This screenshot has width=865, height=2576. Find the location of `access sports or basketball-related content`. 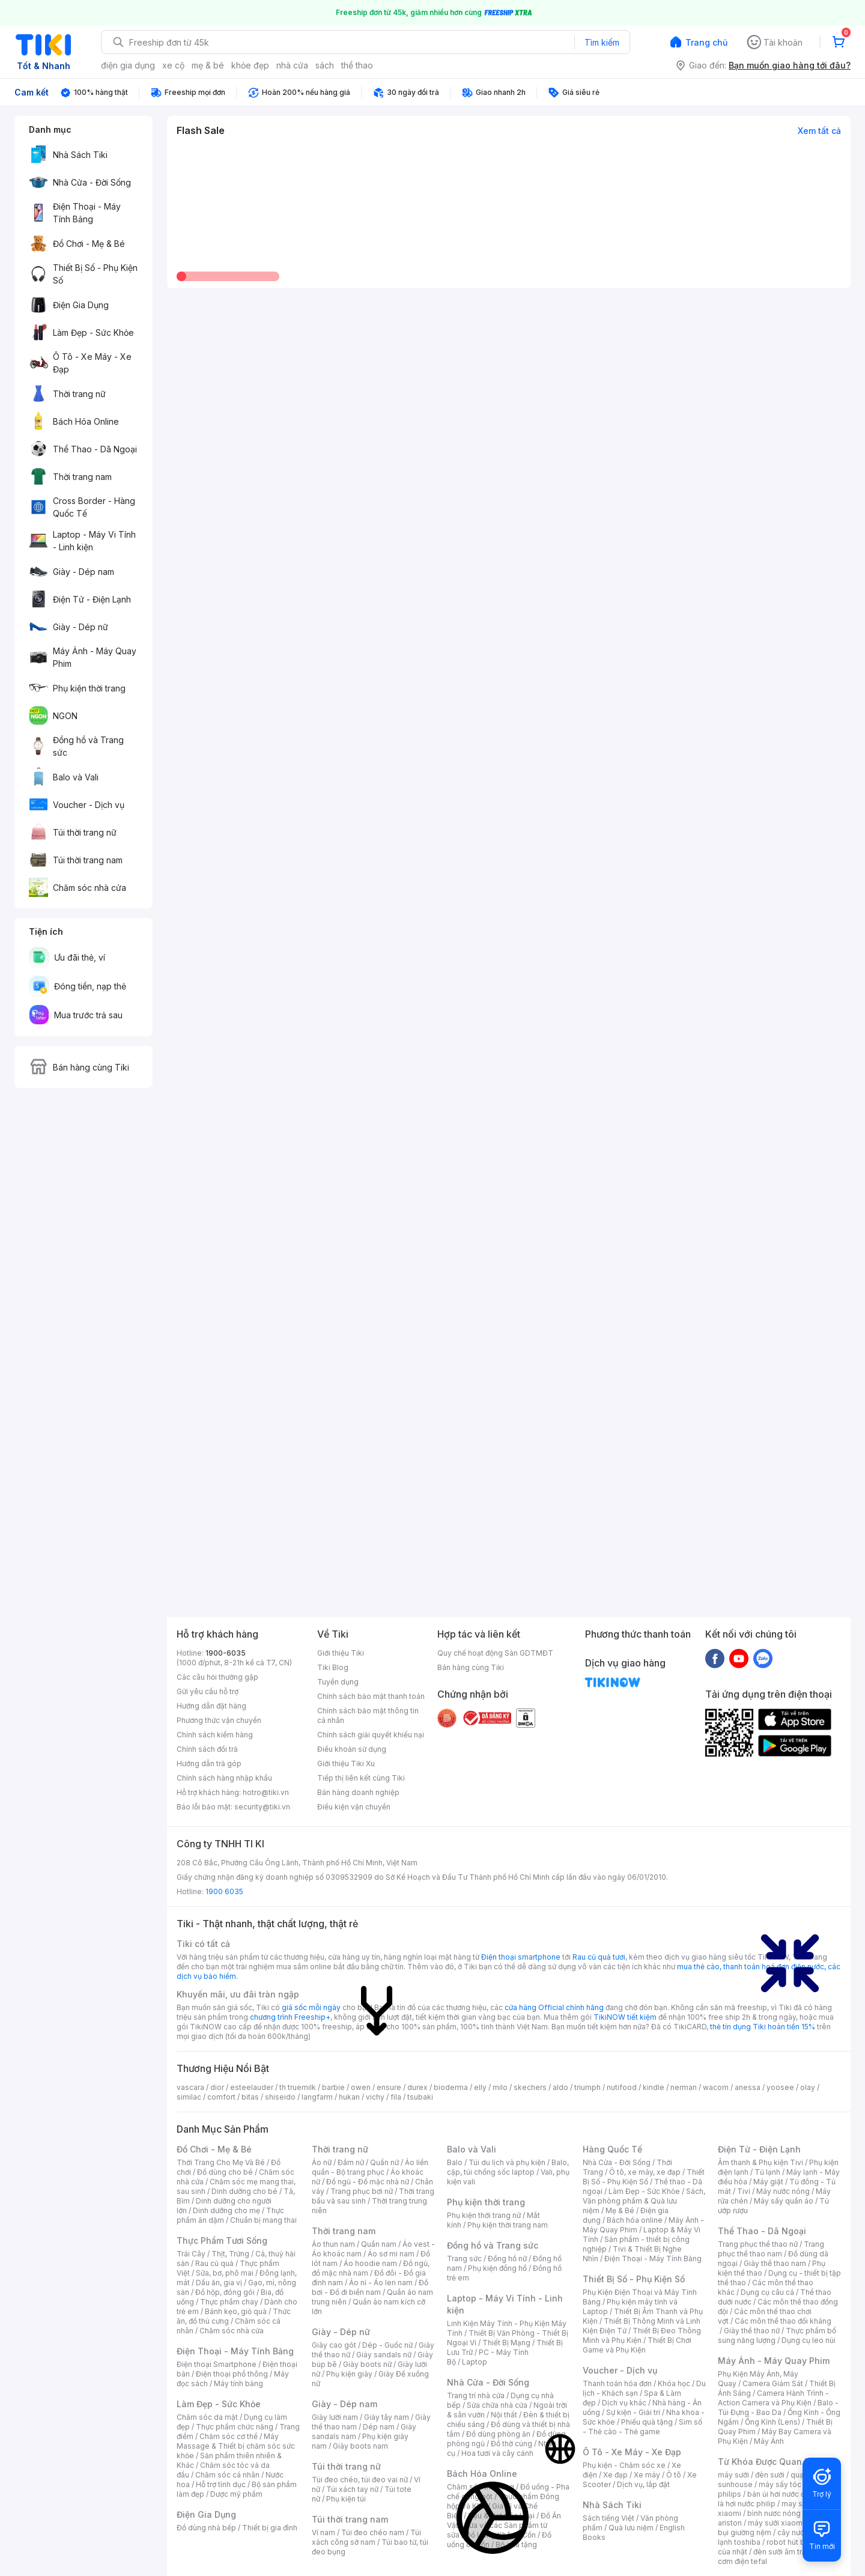

access sports or basketball-related content is located at coordinates (560, 2449).